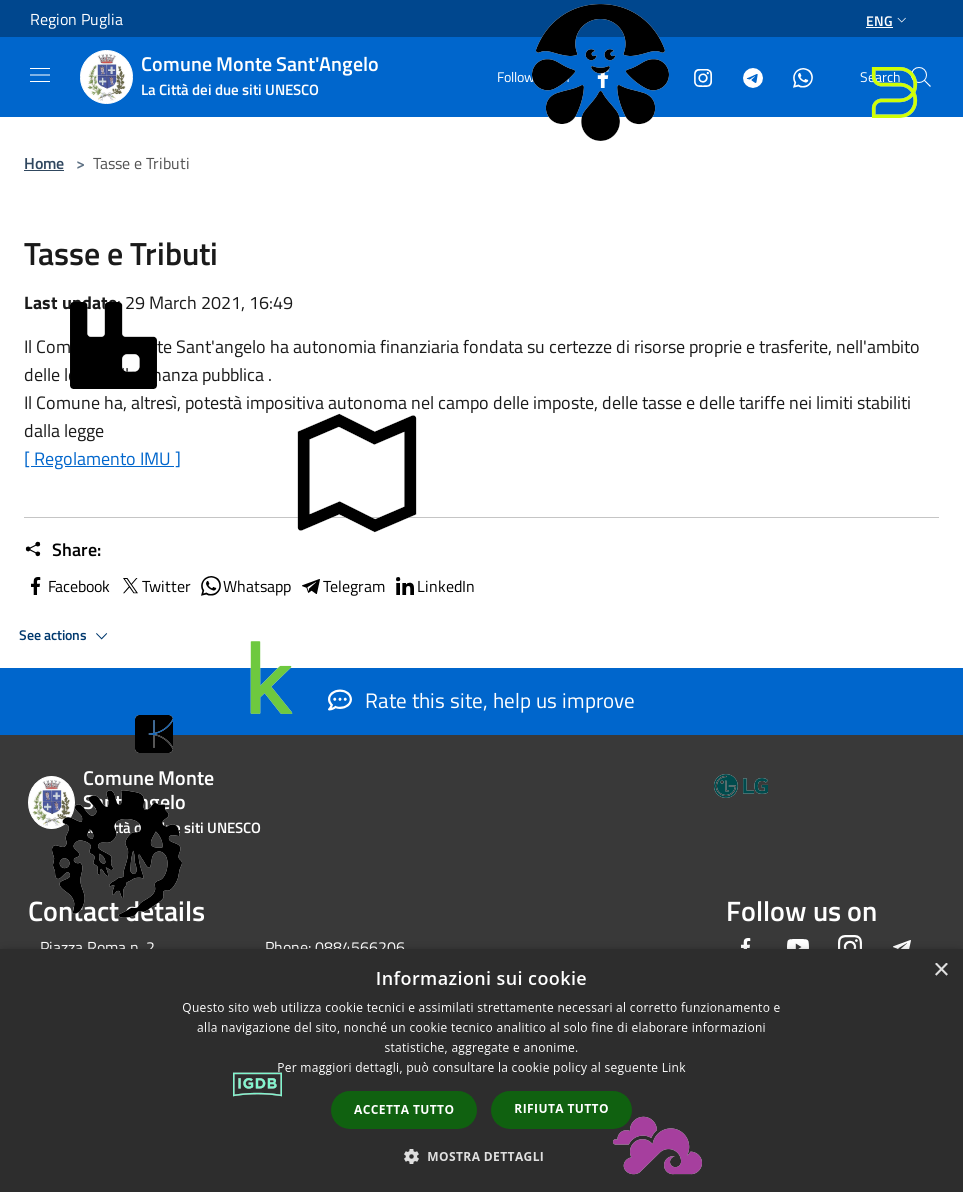 The height and width of the screenshot is (1192, 963). Describe the element at coordinates (741, 786) in the screenshot. I see `LG brand logo or product identifier` at that location.